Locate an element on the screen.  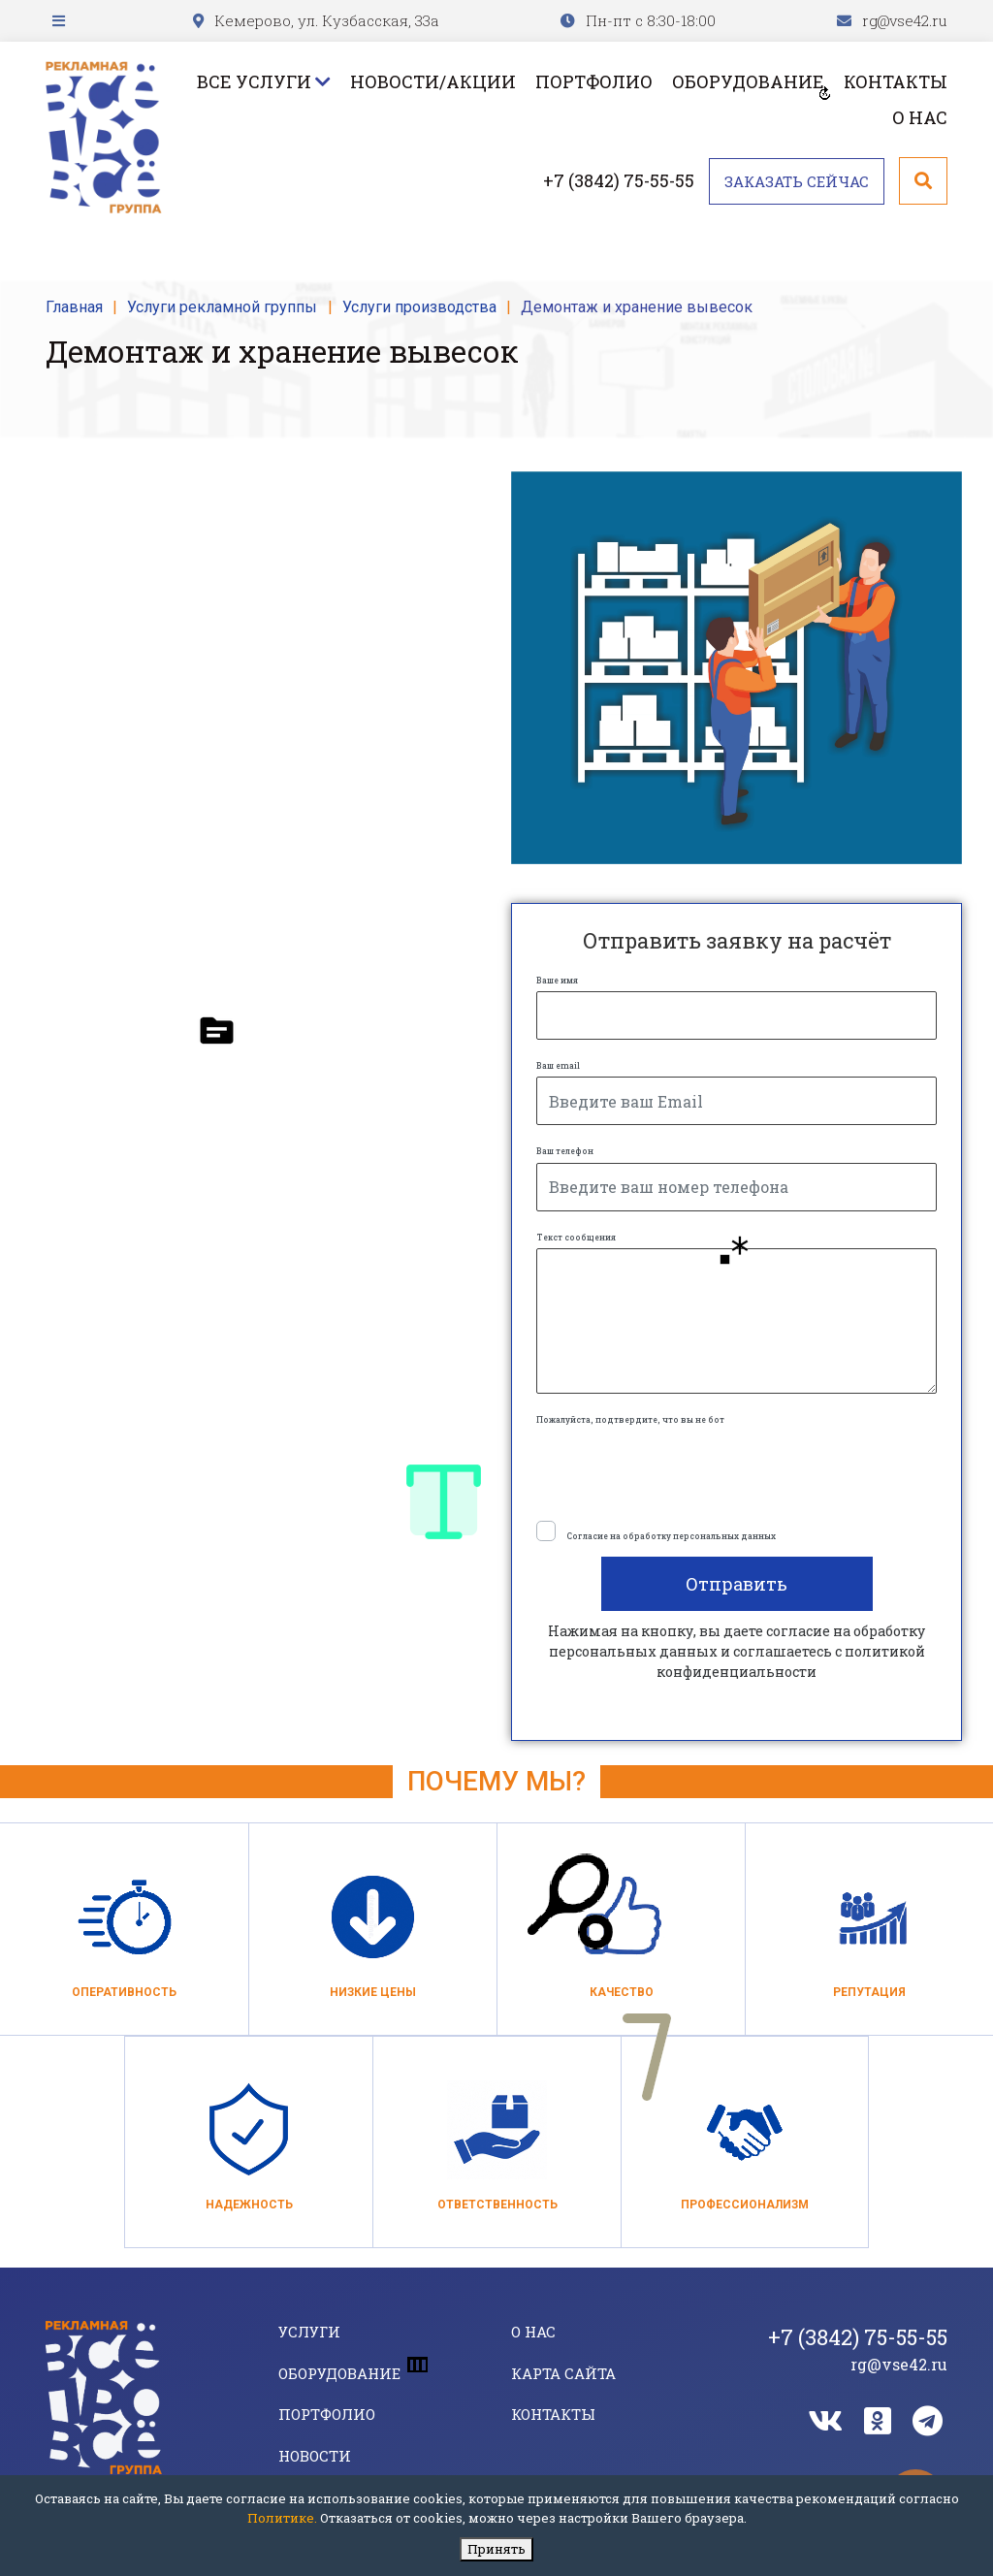
format text or change font style is located at coordinates (443, 1501).